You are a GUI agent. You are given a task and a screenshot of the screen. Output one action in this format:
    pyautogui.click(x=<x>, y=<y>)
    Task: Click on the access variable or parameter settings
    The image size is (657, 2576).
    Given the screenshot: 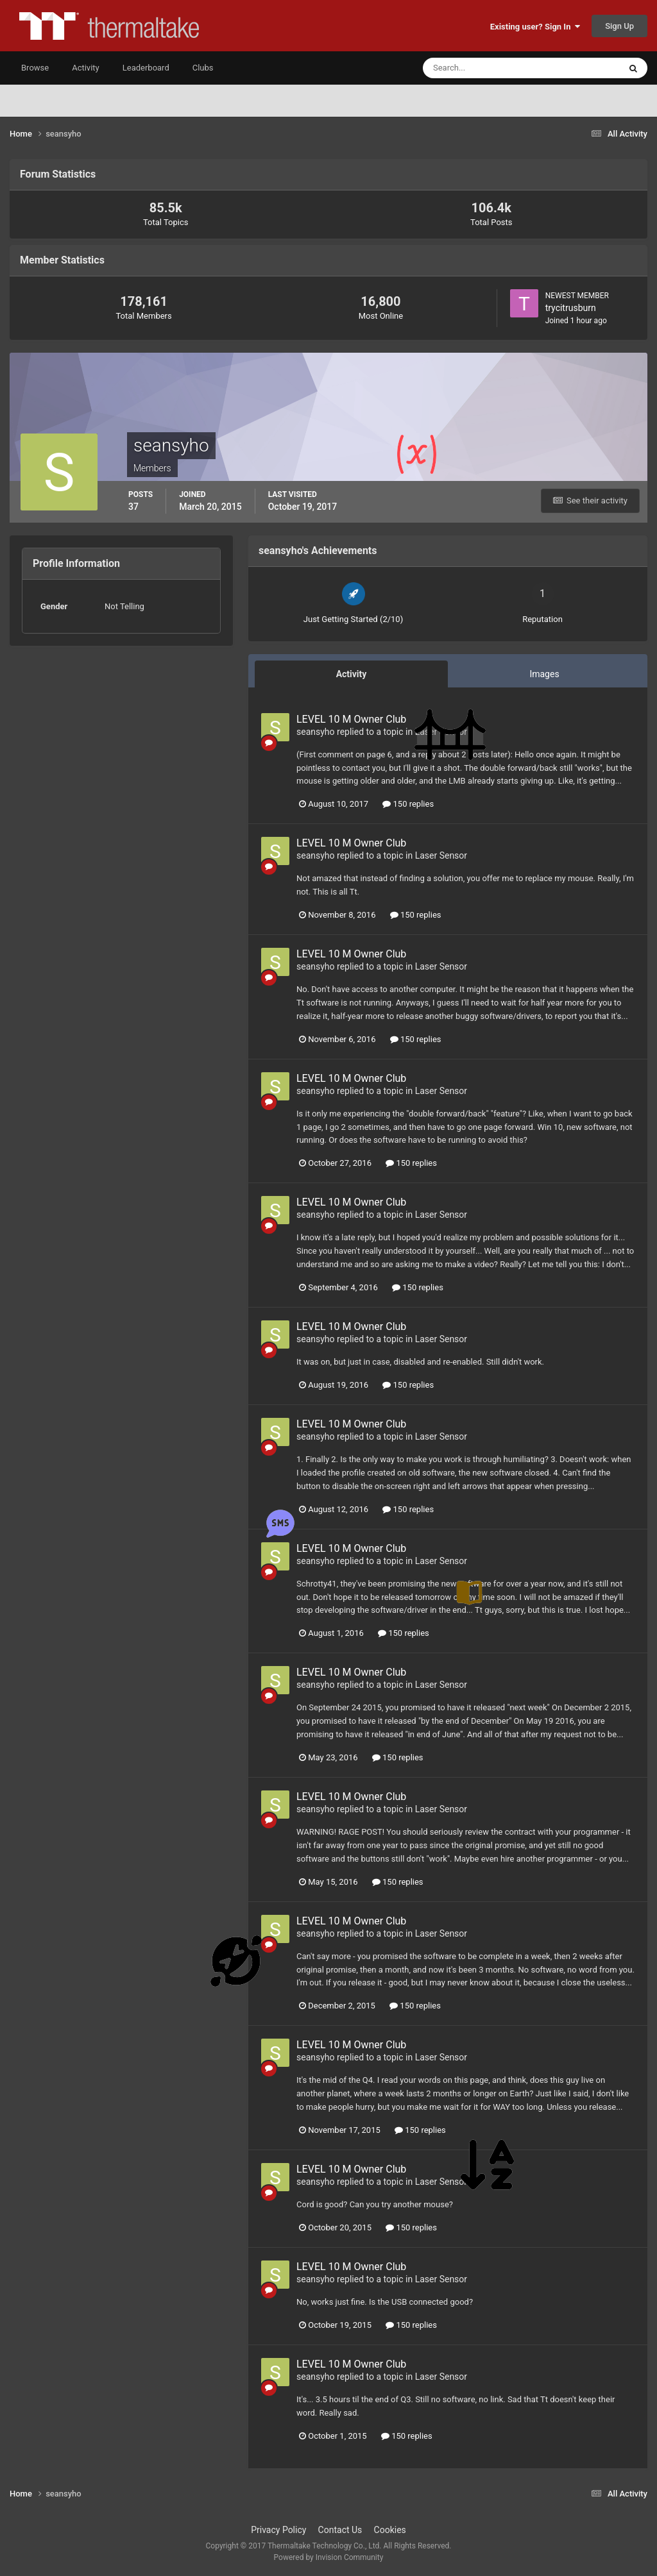 What is the action you would take?
    pyautogui.click(x=416, y=454)
    